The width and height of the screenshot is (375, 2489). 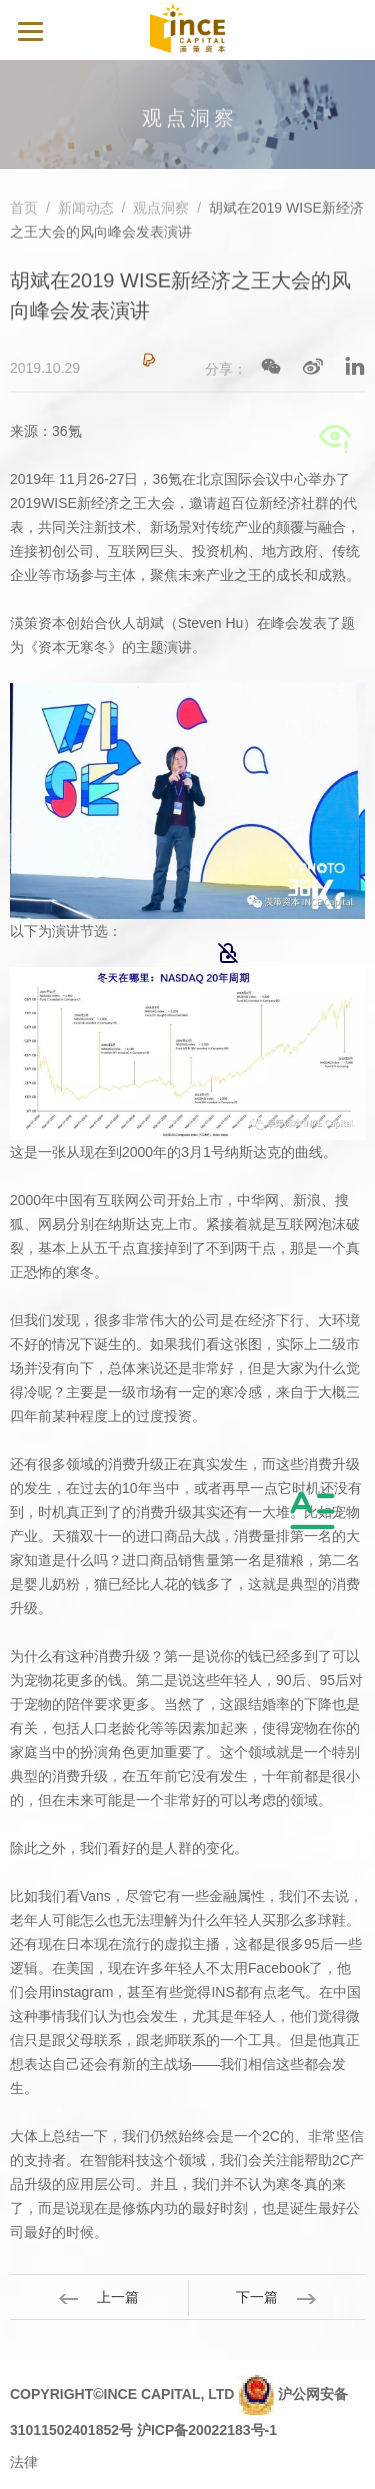 What do you see at coordinates (335, 436) in the screenshot?
I see `view alert or warning details` at bounding box center [335, 436].